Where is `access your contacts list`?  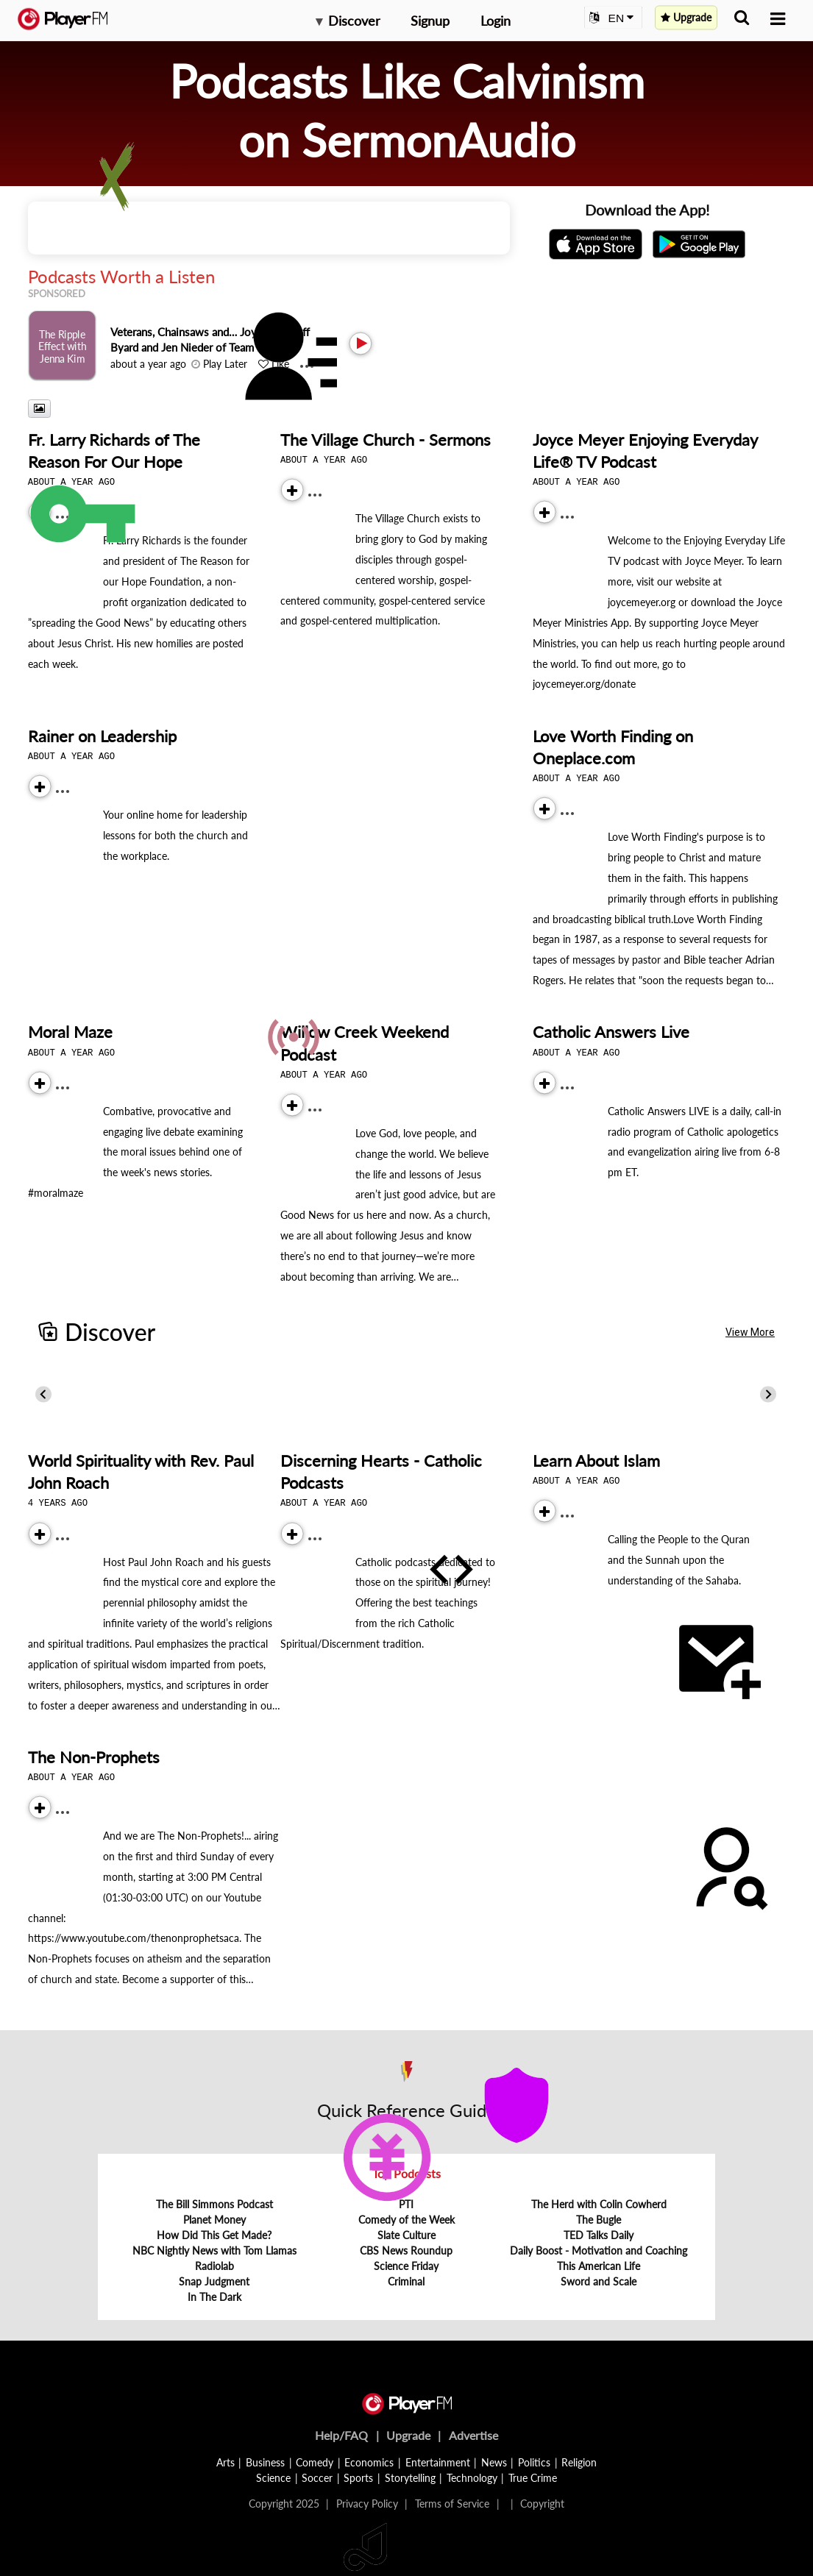 access your contacts list is located at coordinates (287, 358).